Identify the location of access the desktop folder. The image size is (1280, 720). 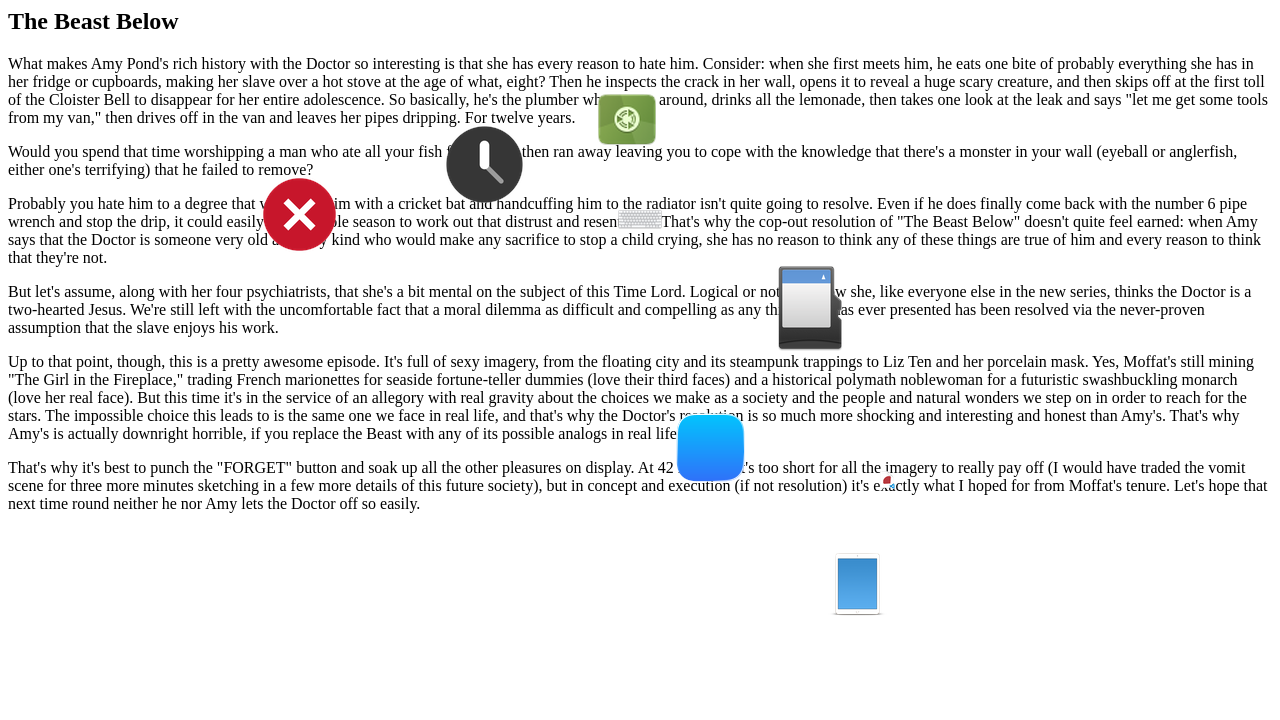
(627, 118).